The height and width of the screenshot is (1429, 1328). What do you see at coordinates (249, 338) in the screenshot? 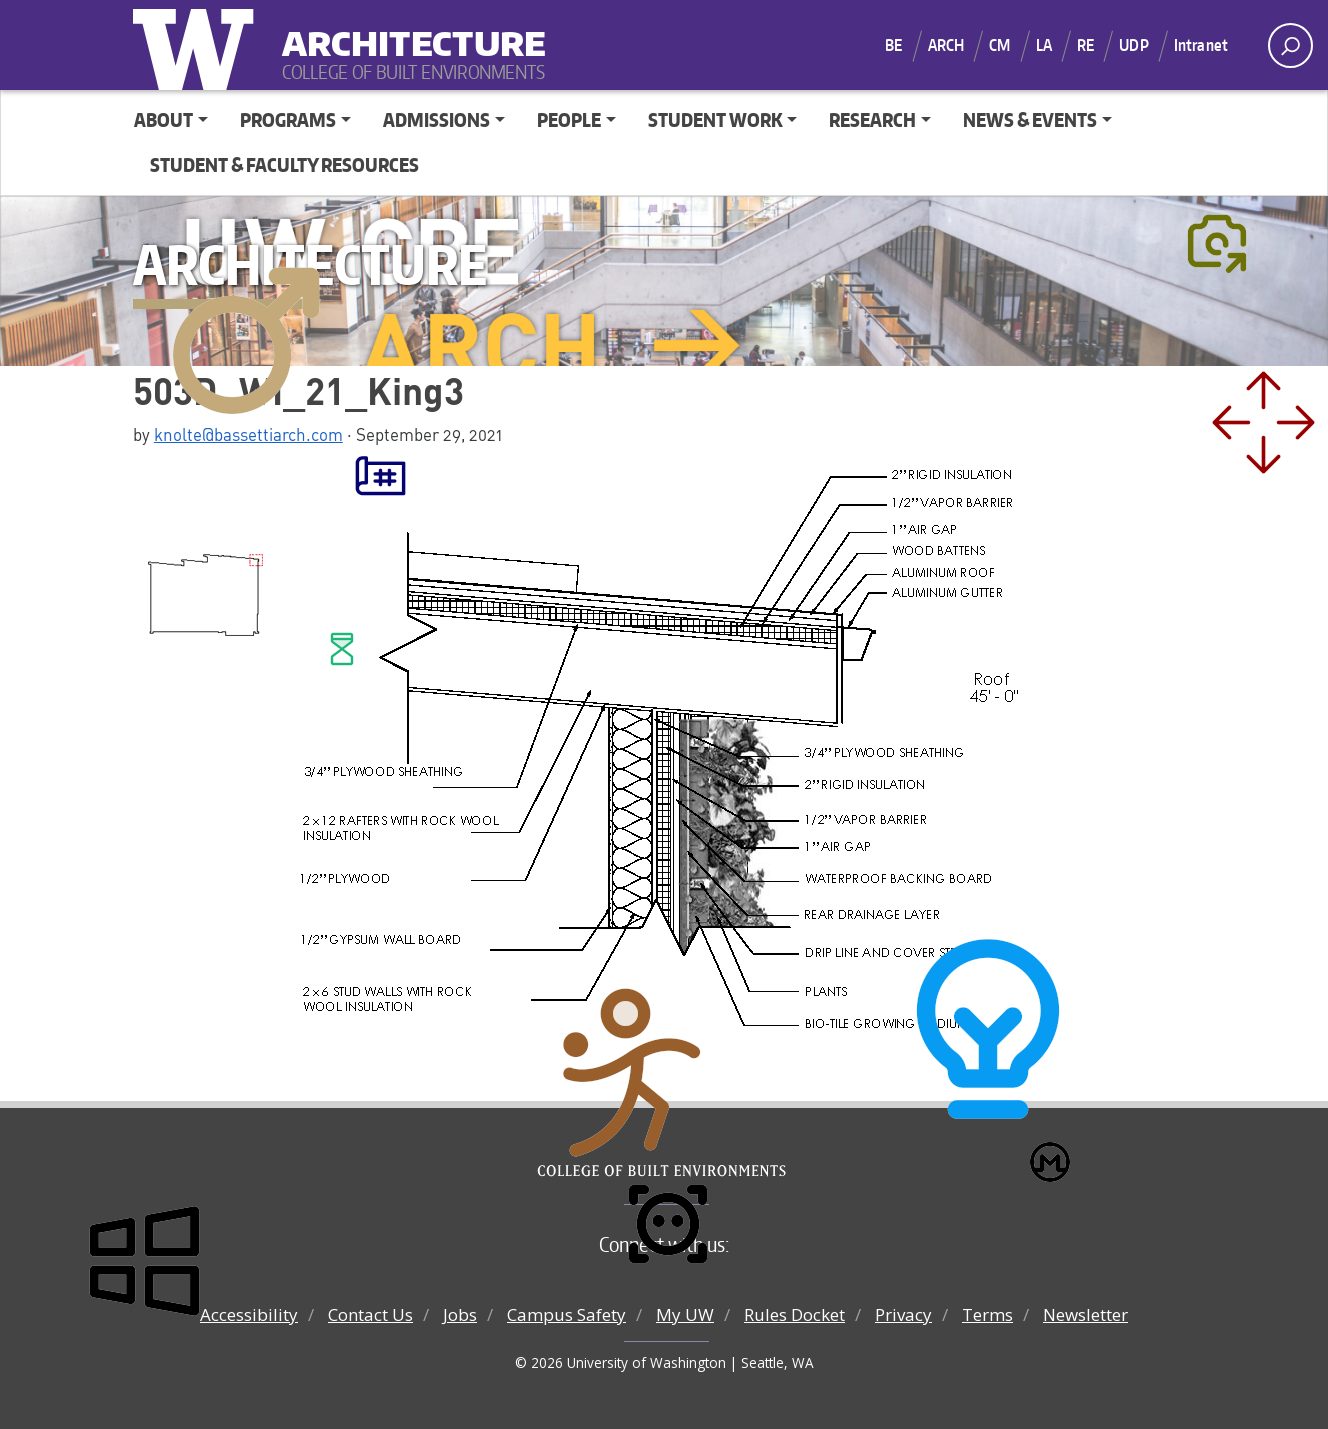
I see `indicates male gender selection` at bounding box center [249, 338].